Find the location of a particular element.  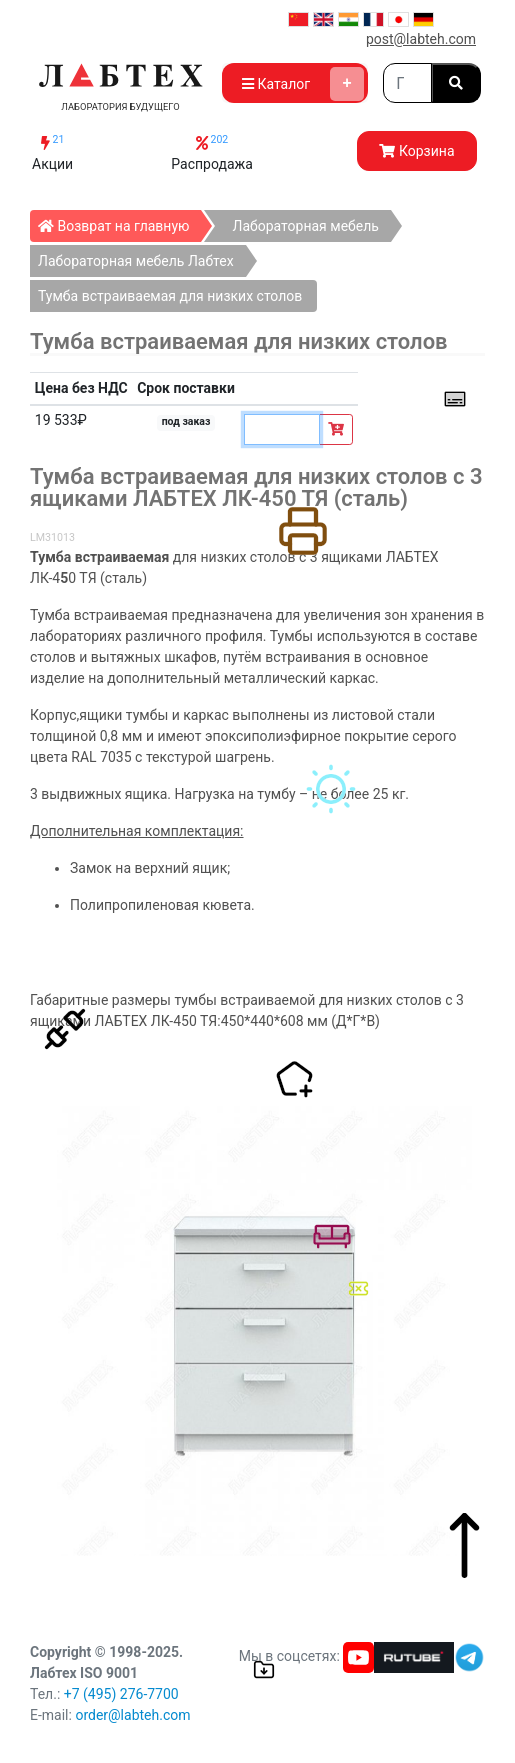

print the current document is located at coordinates (303, 531).